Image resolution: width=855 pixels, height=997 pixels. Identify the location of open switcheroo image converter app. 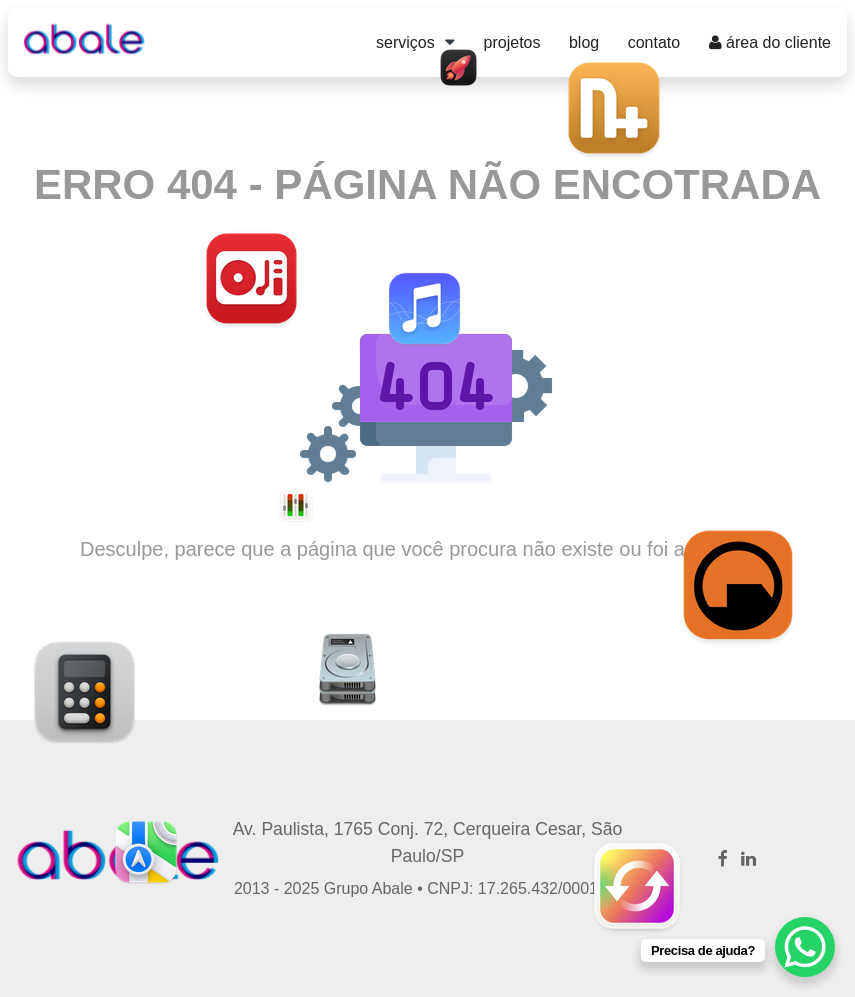
(637, 886).